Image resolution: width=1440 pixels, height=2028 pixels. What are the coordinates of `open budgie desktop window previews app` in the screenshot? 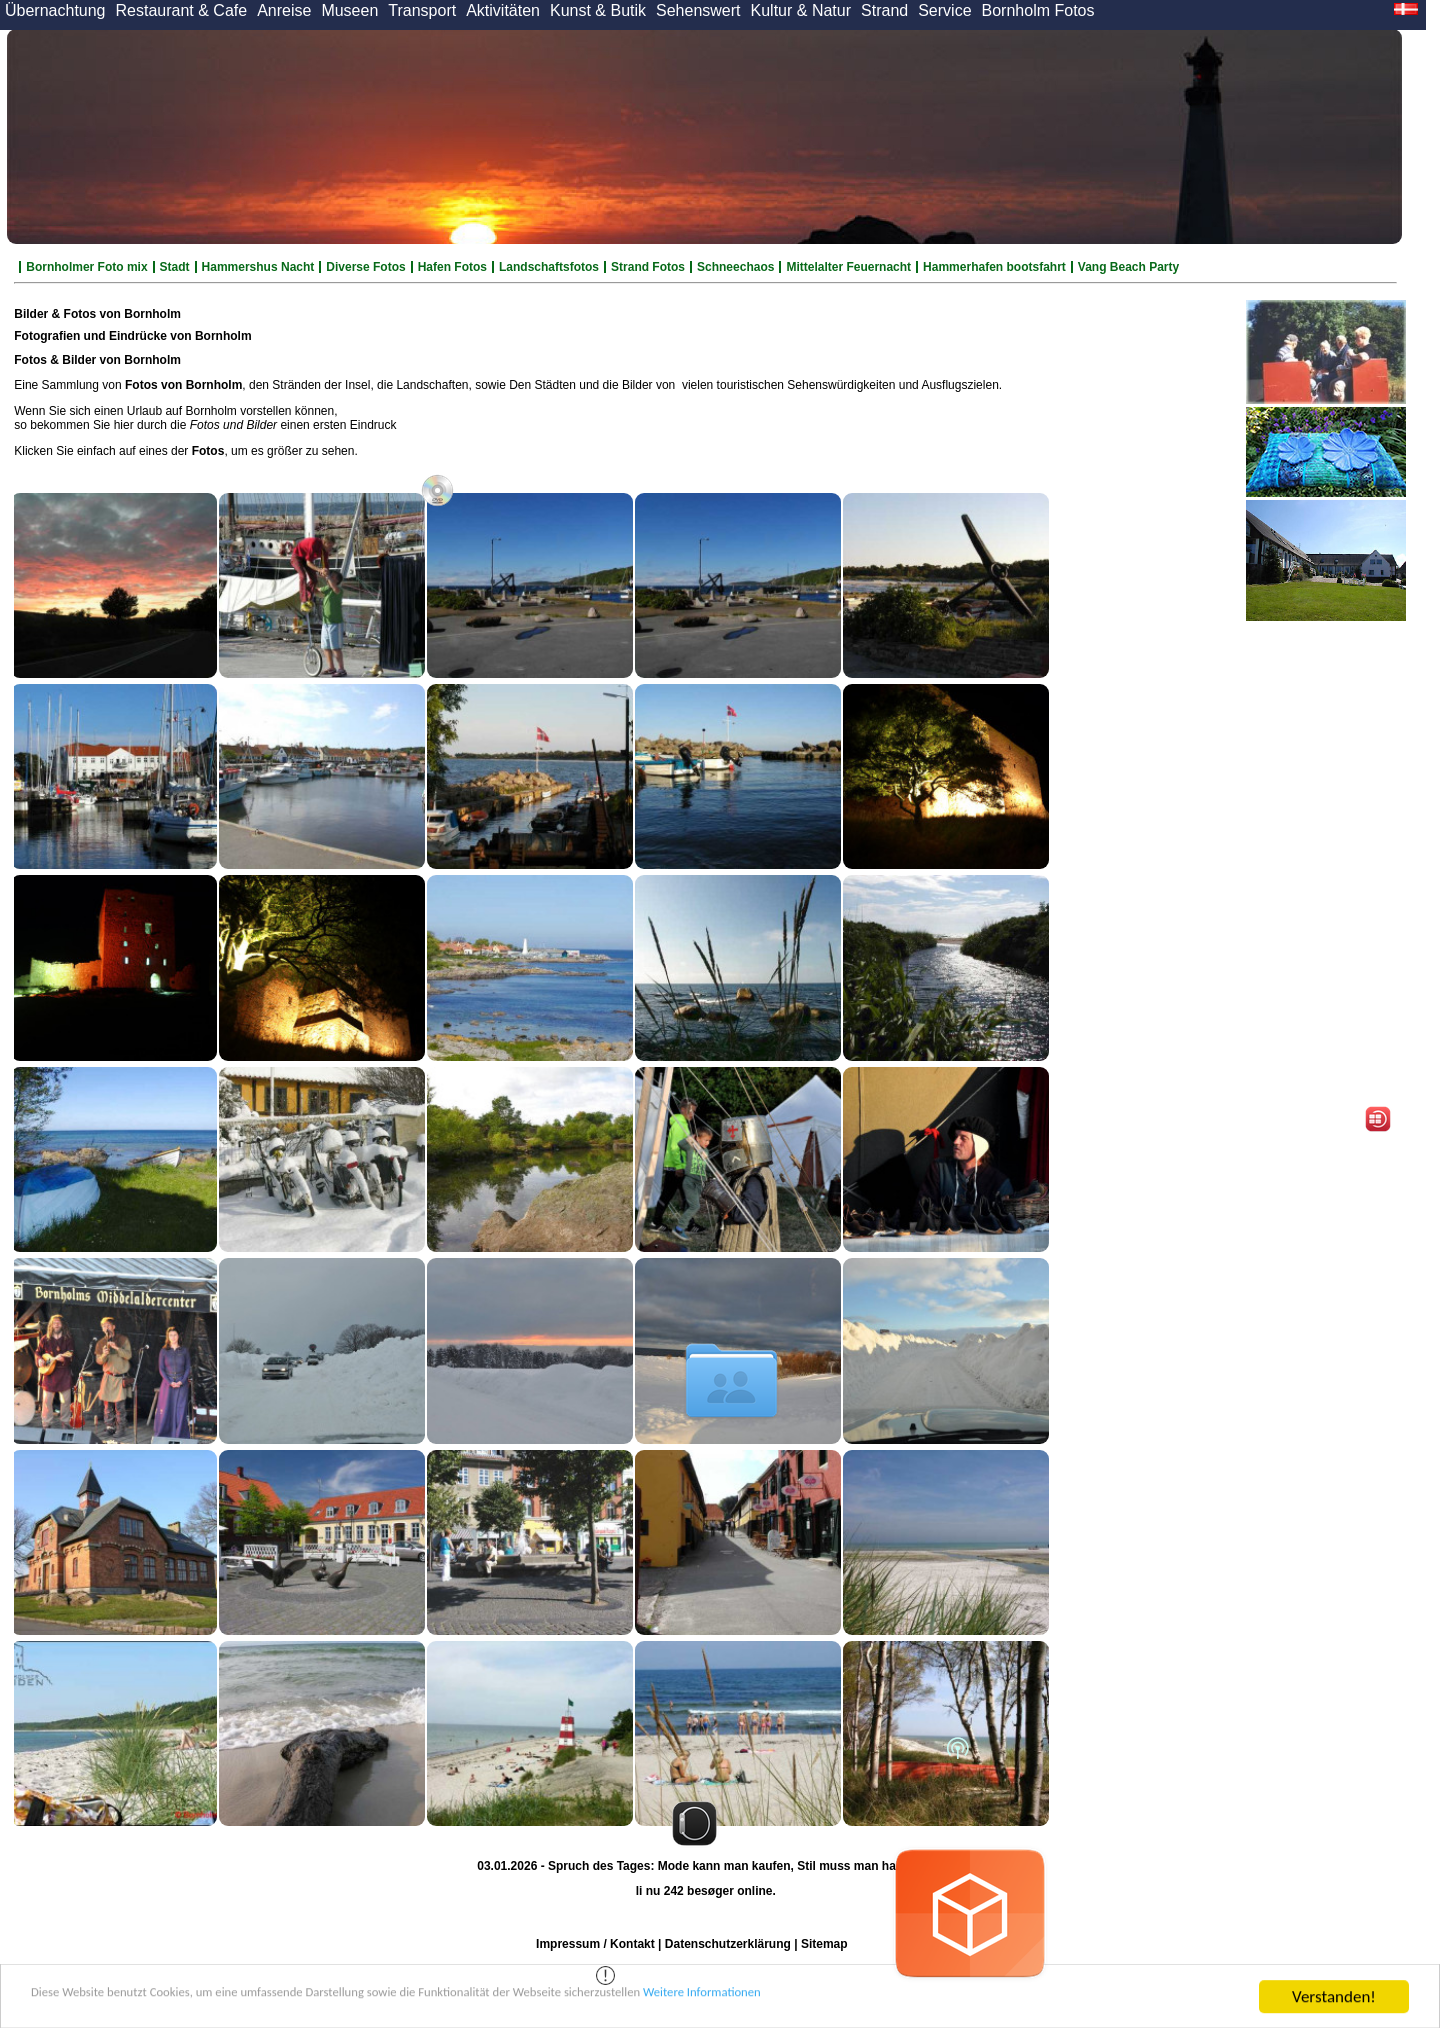 It's located at (1378, 1119).